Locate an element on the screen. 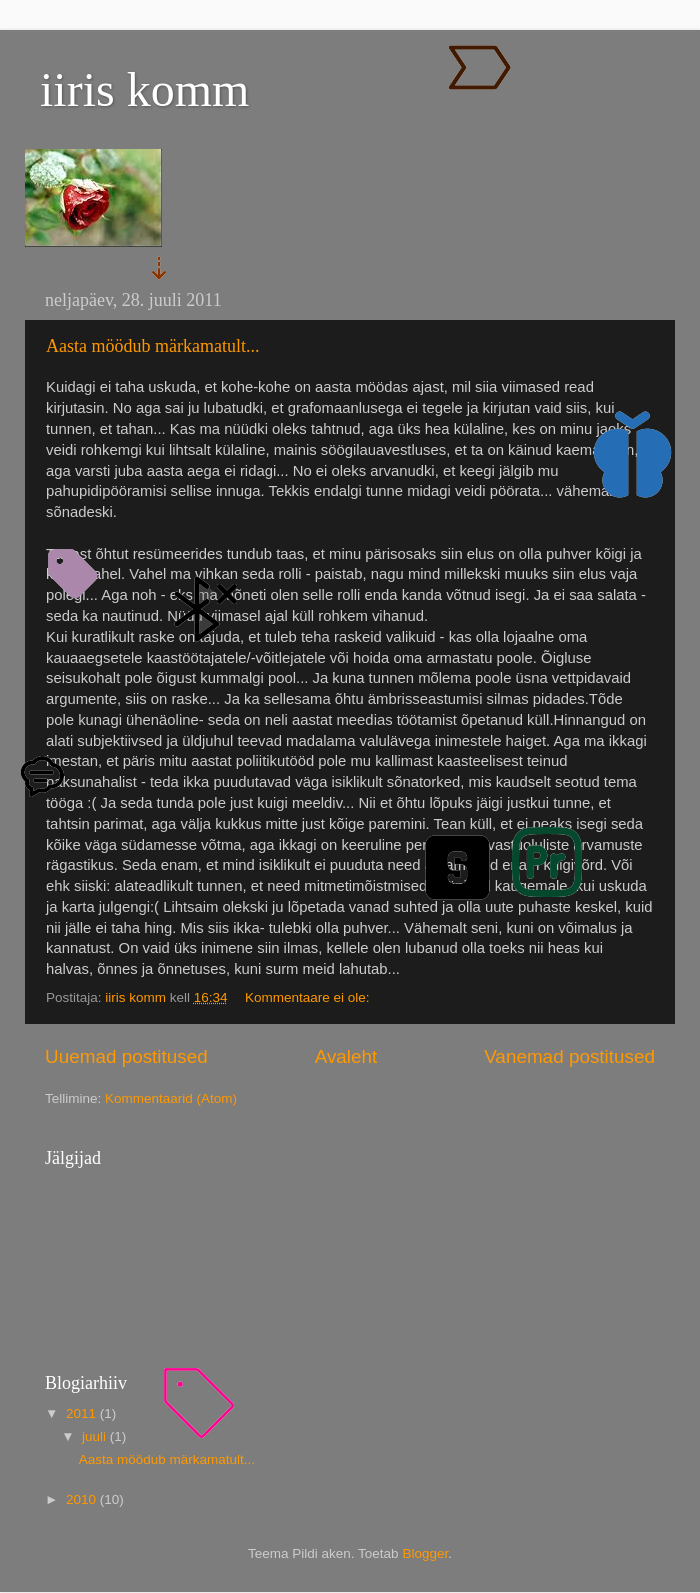  open chat or messaging is located at coordinates (41, 776).